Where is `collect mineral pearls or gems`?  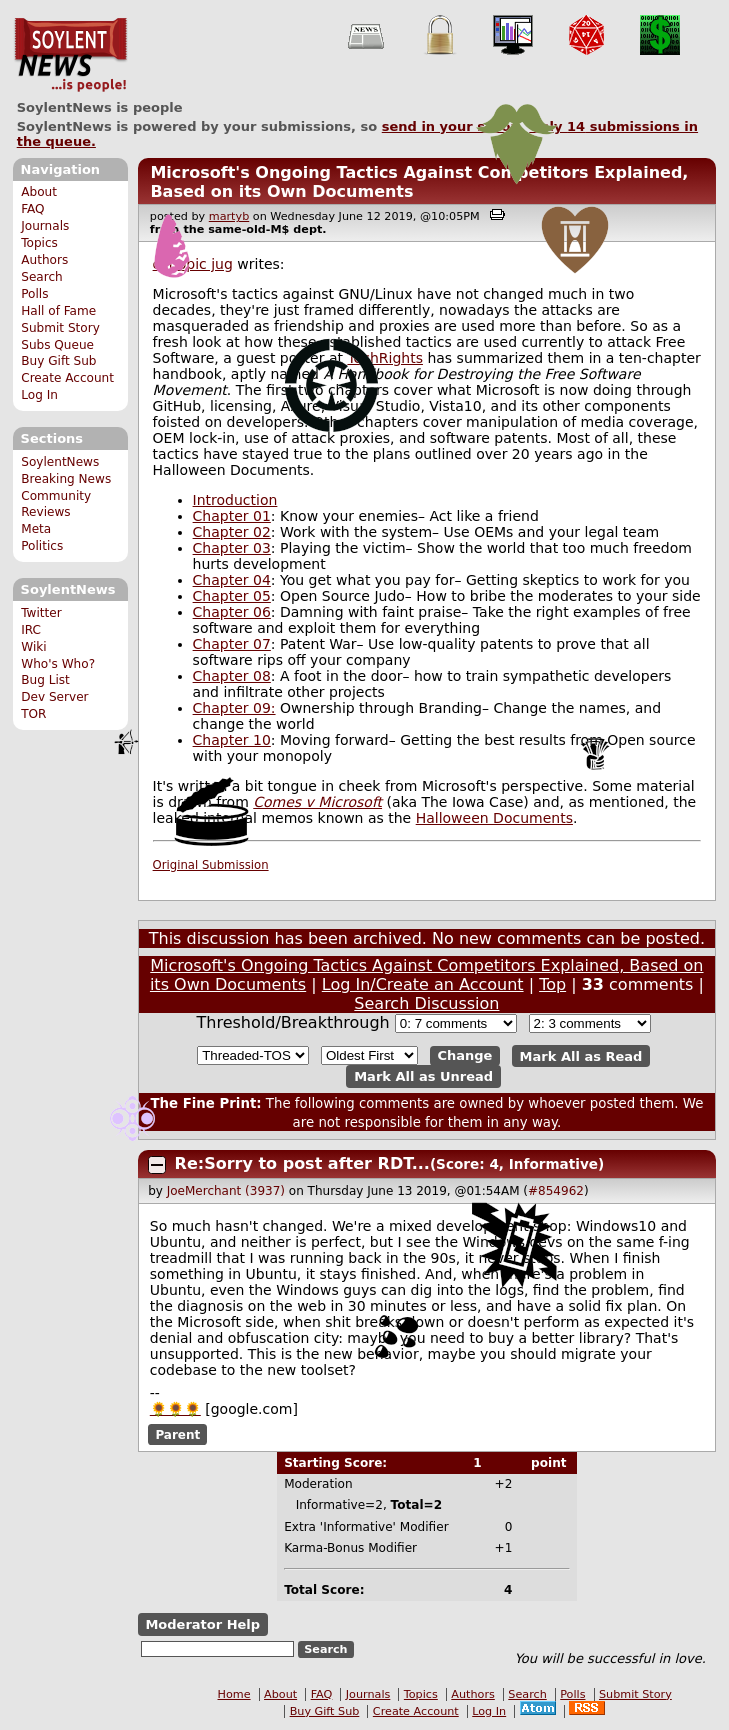 collect mineral pearls or gems is located at coordinates (396, 1336).